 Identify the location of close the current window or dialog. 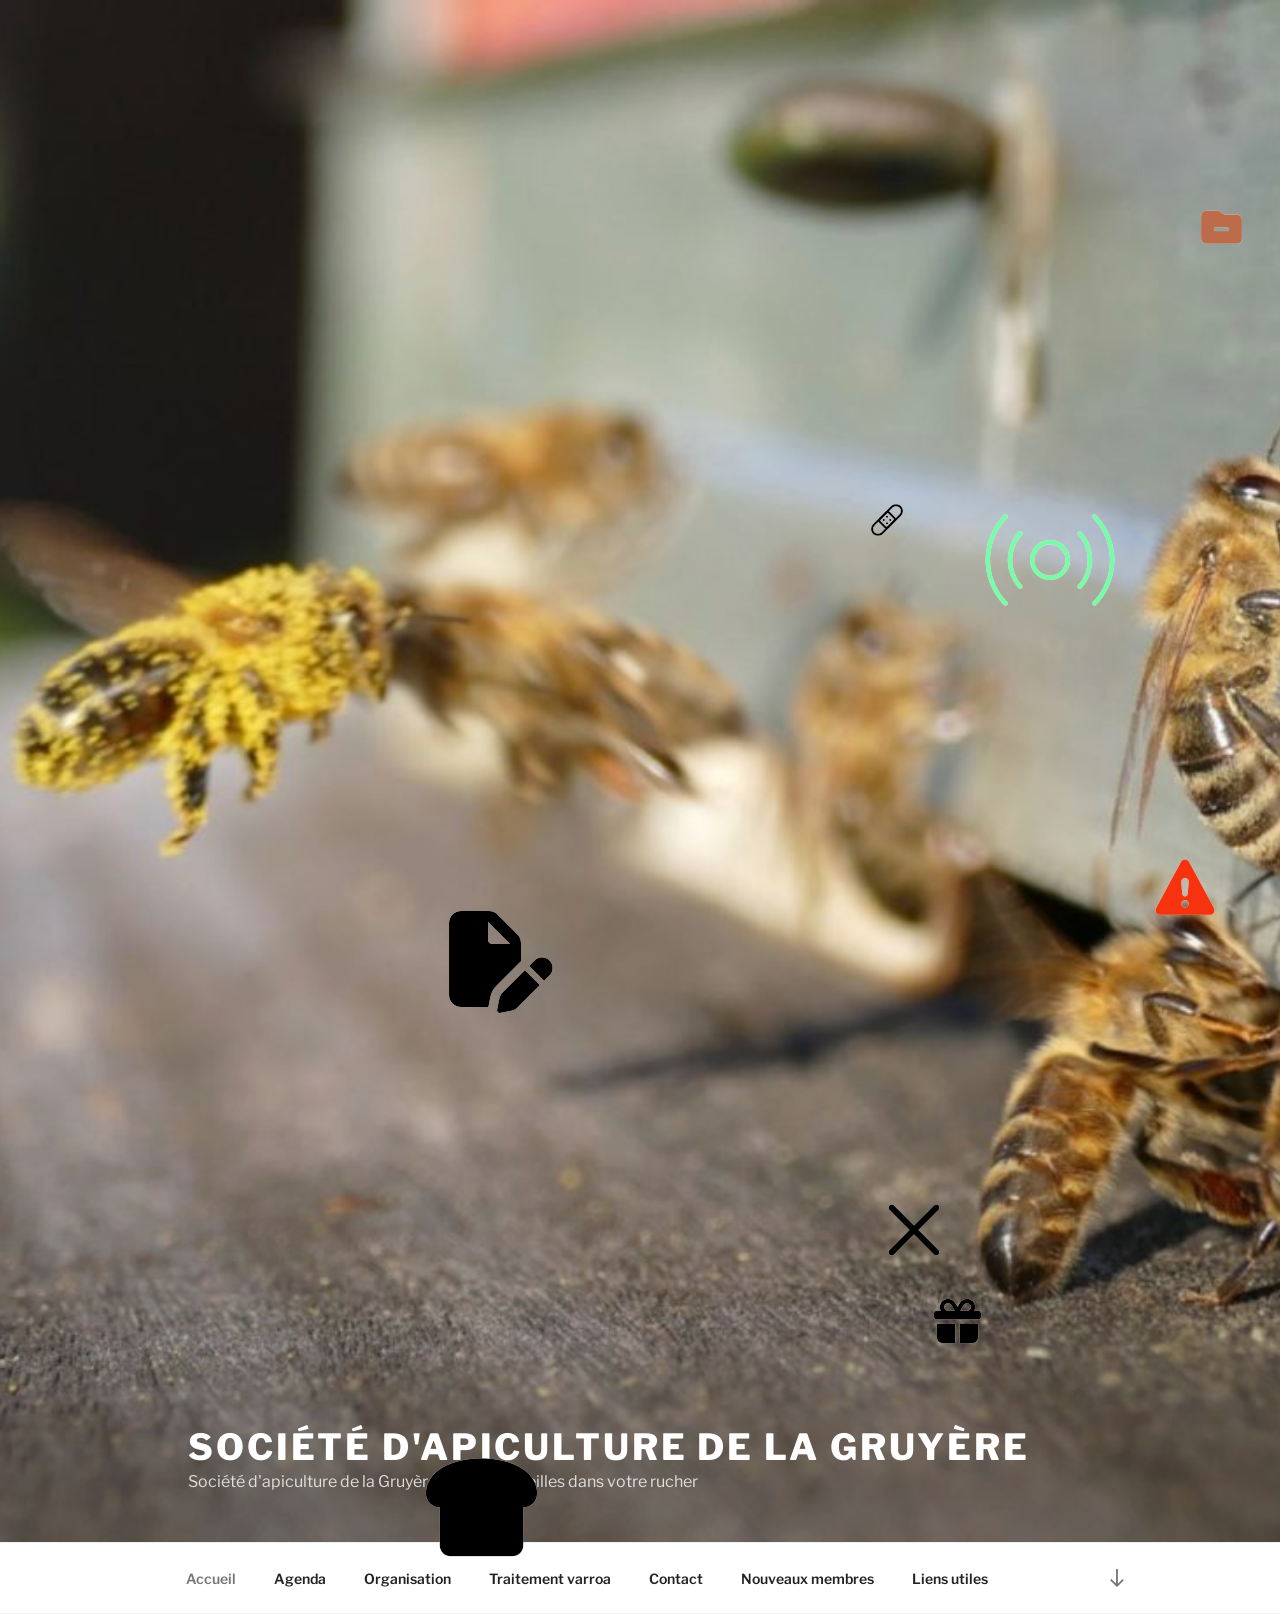
(914, 1230).